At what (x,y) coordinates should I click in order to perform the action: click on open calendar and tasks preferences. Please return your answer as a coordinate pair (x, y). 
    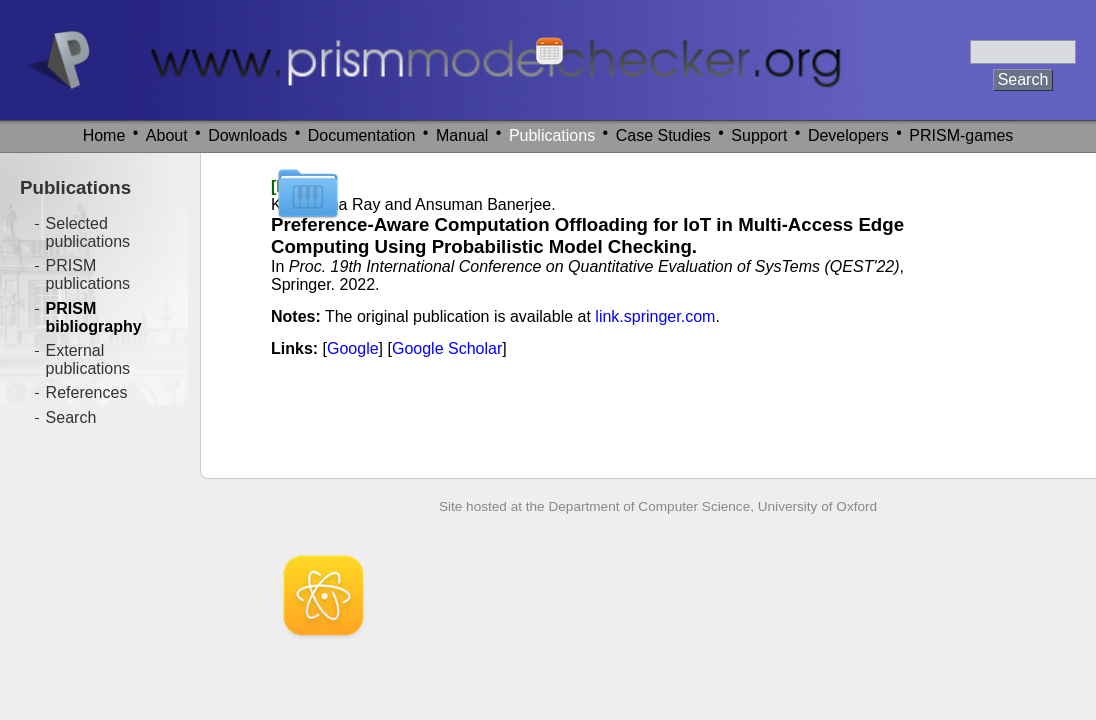
    Looking at the image, I should click on (549, 51).